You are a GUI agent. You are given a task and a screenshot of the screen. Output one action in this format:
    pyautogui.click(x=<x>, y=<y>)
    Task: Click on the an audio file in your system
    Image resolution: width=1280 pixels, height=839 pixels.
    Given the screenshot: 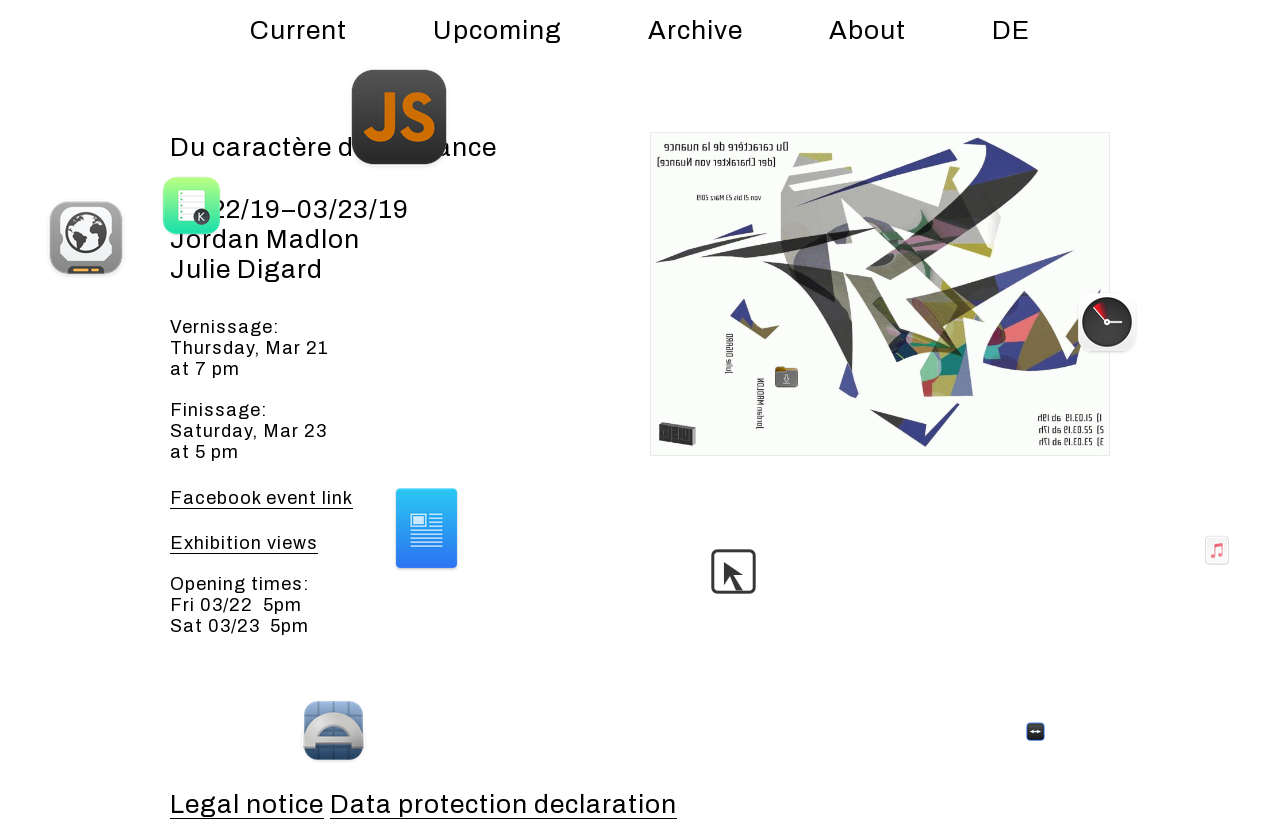 What is the action you would take?
    pyautogui.click(x=1217, y=550)
    